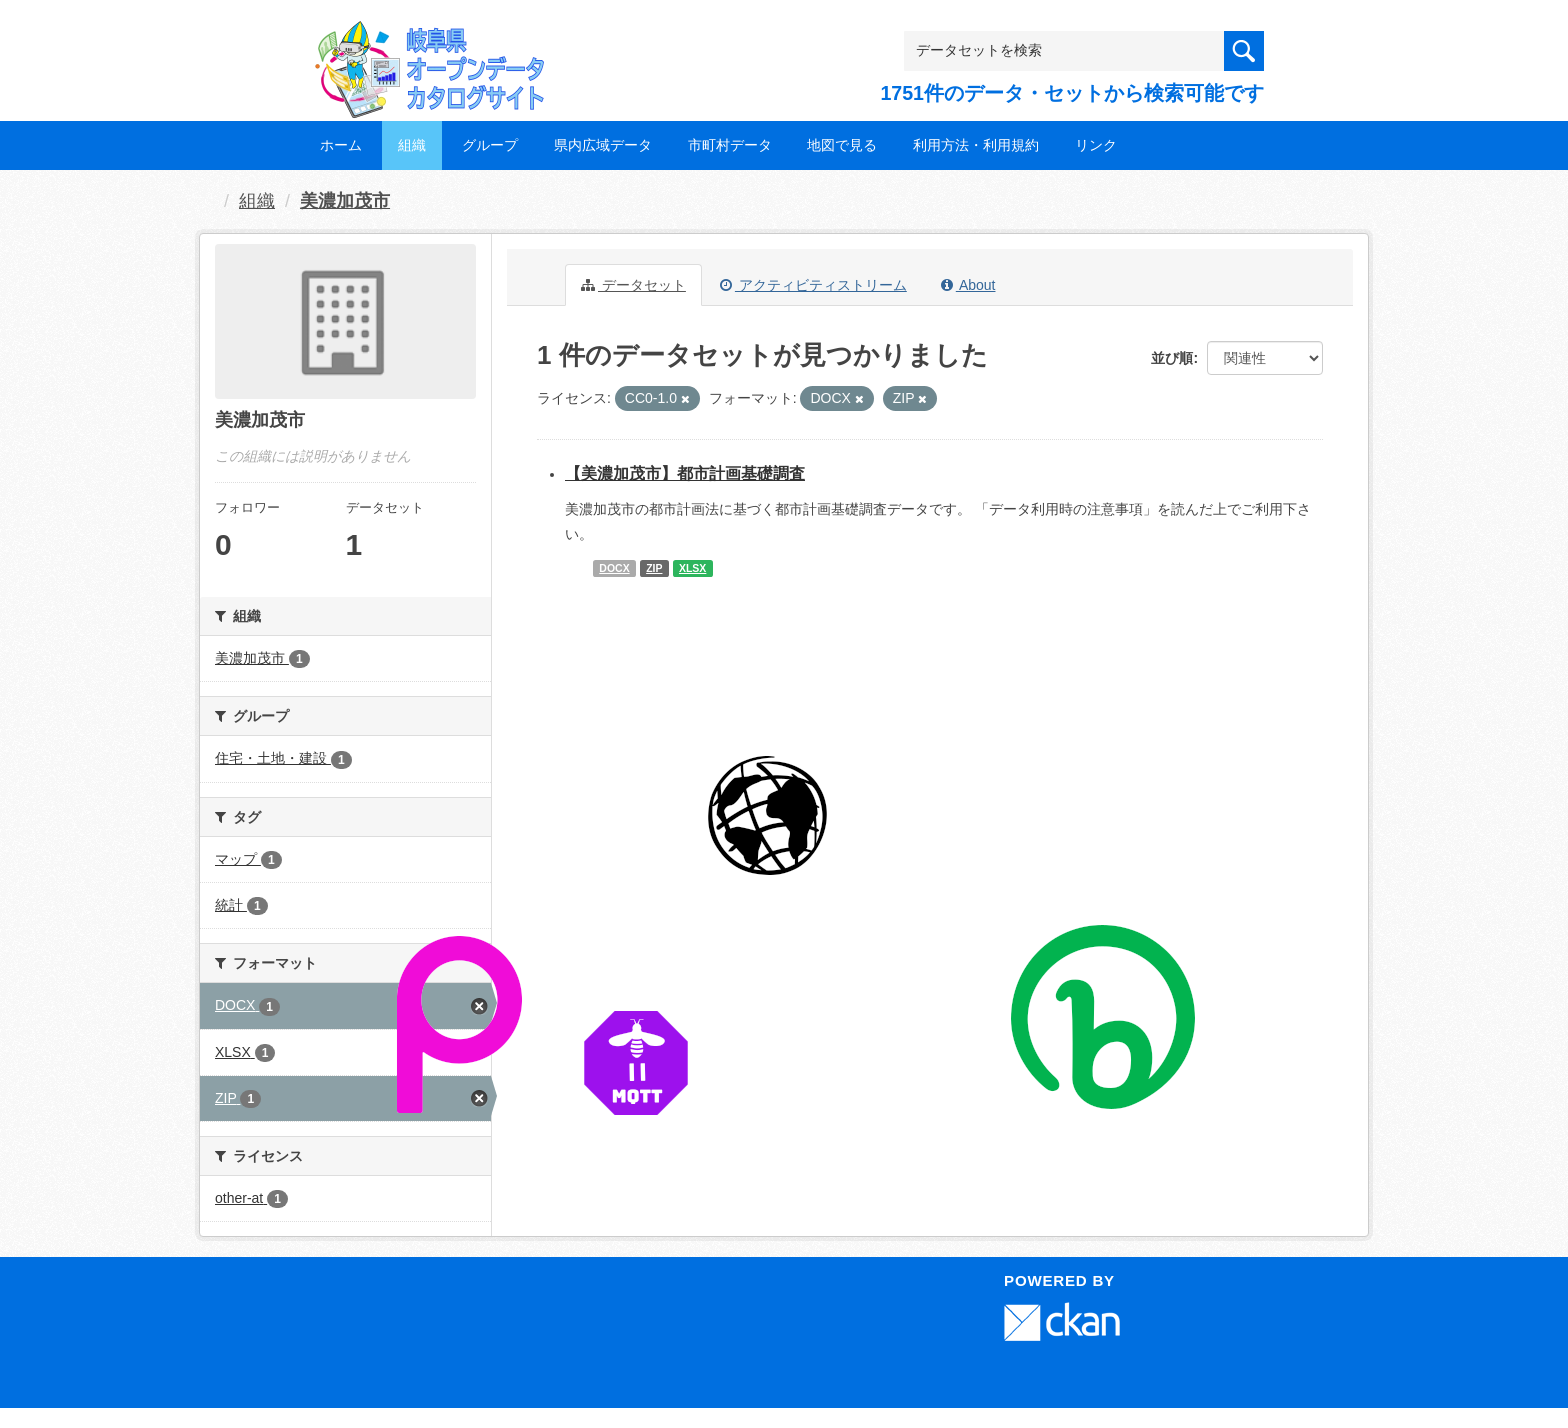 The width and height of the screenshot is (1568, 1428). Describe the element at coordinates (636, 1063) in the screenshot. I see `open zigbee2mqtt smart home integration settings` at that location.